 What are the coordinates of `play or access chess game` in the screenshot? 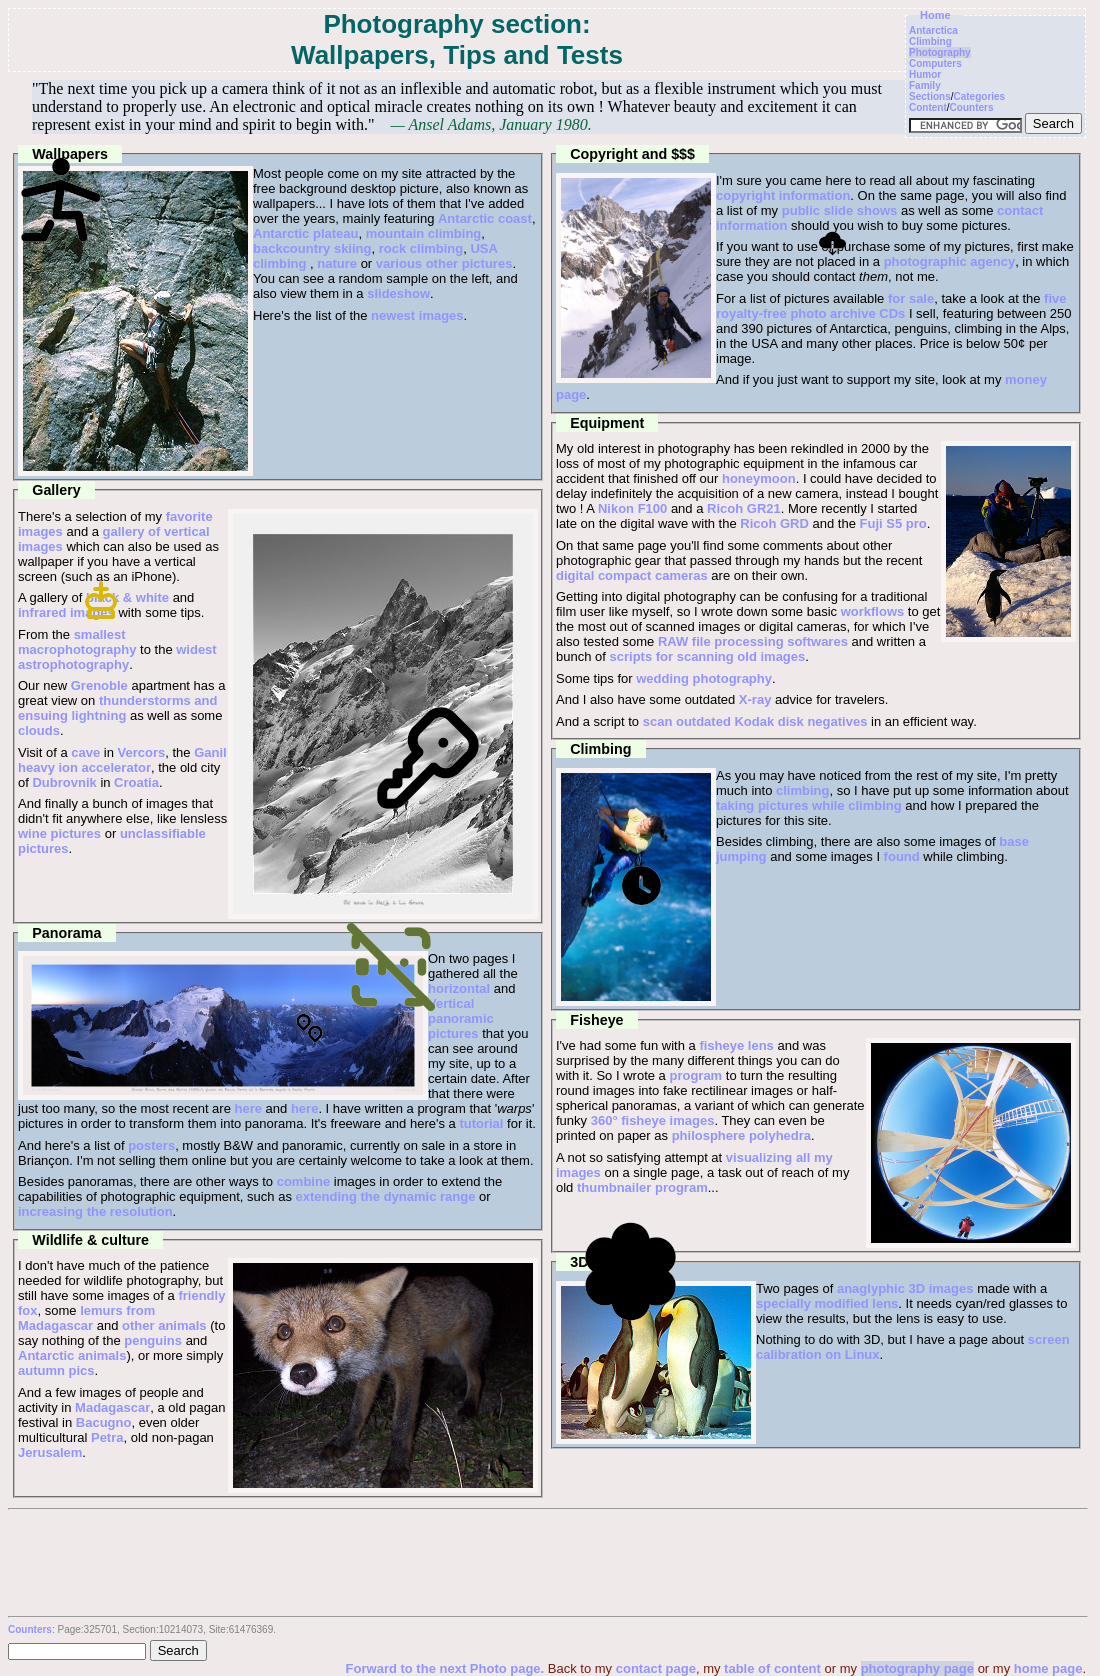 It's located at (101, 601).